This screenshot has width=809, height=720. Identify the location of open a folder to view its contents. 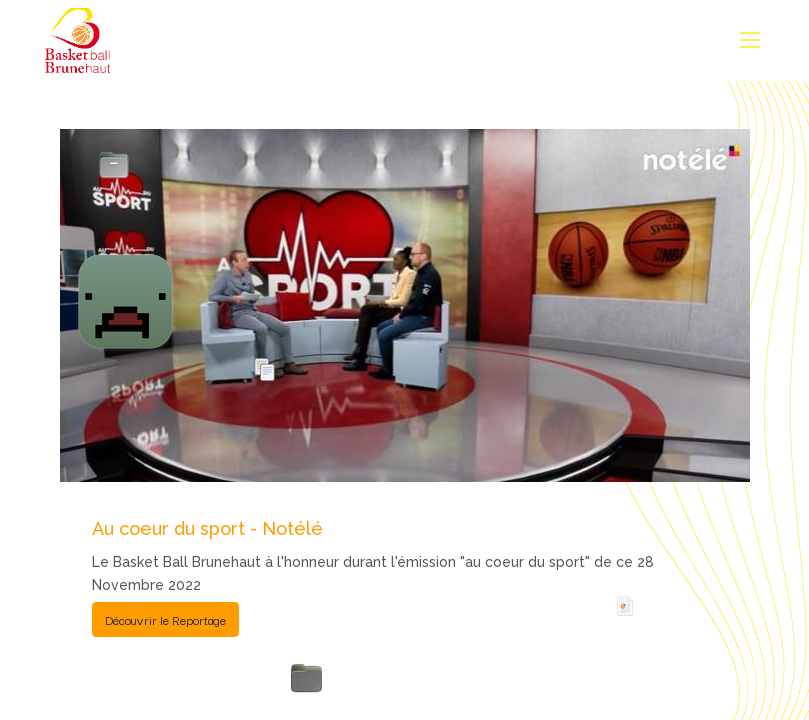
(306, 677).